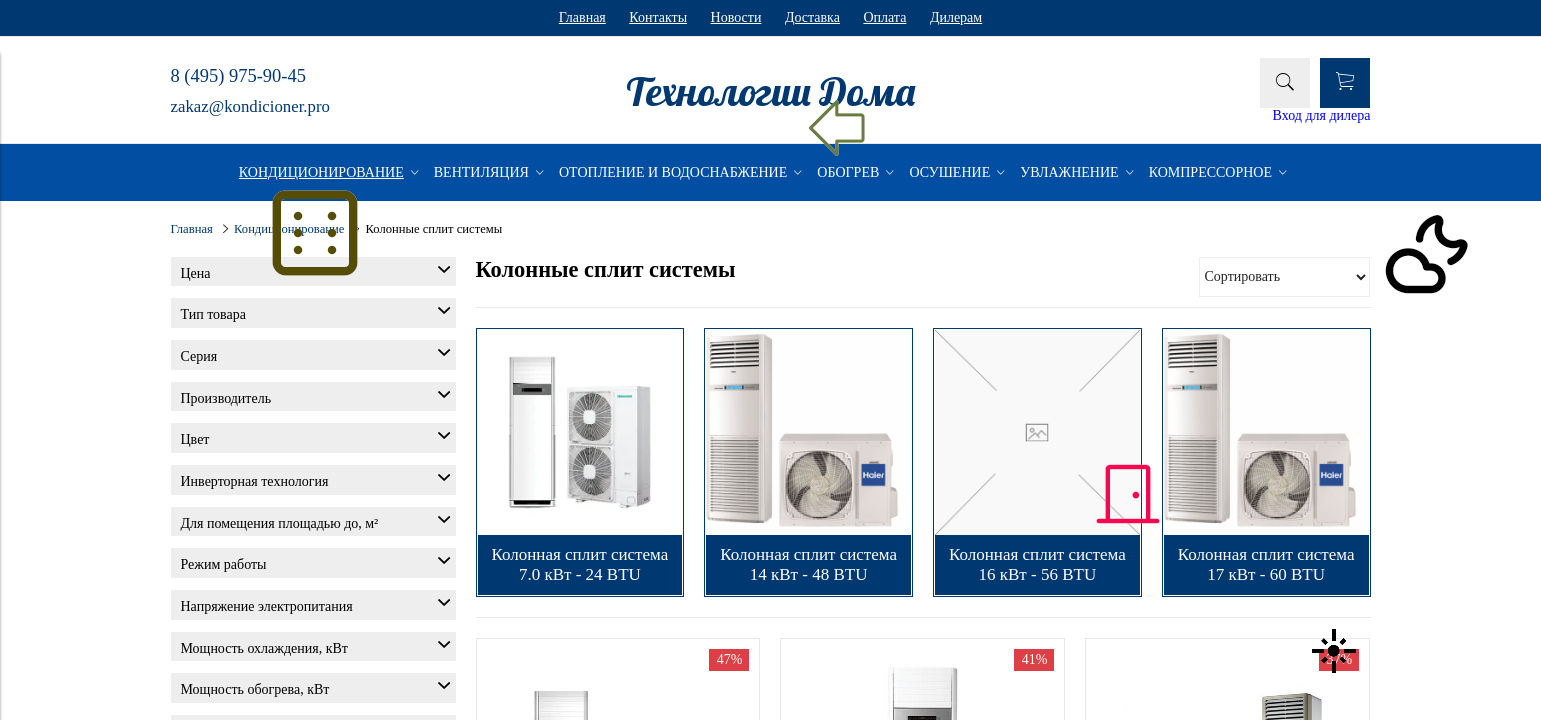 This screenshot has height=720, width=1541. What do you see at coordinates (839, 128) in the screenshot?
I see `go back to the previous screen` at bounding box center [839, 128].